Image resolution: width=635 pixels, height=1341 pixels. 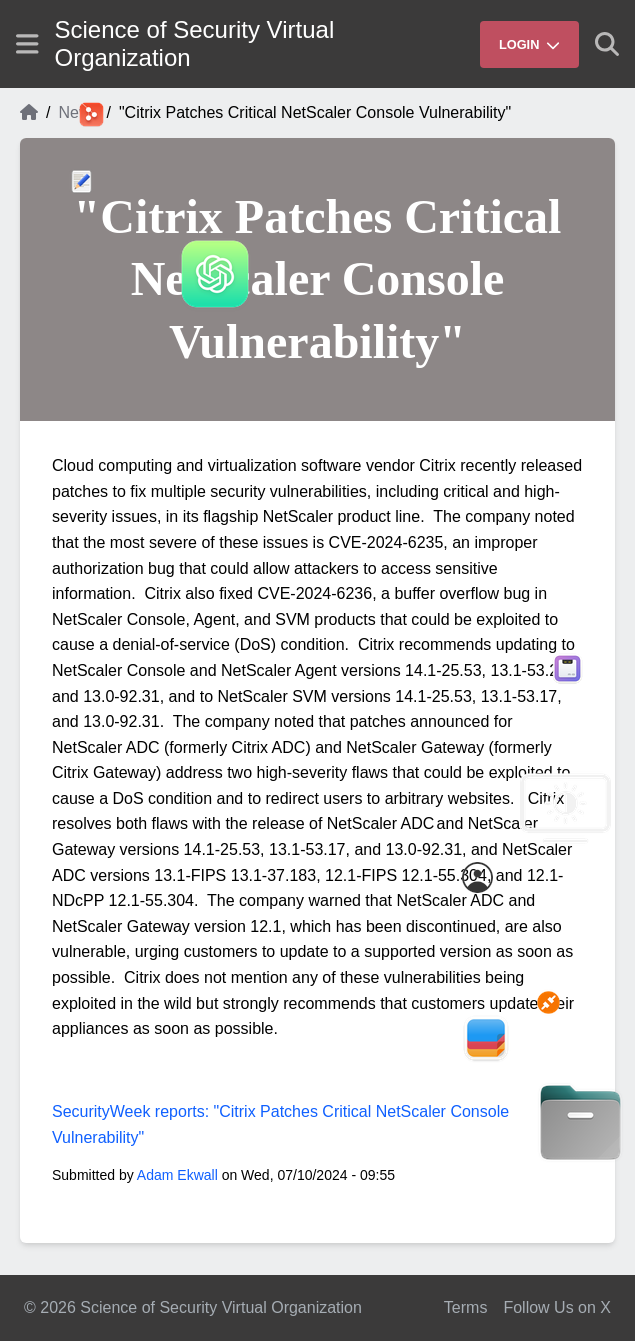 What do you see at coordinates (565, 808) in the screenshot?
I see `adjust display brightness settings` at bounding box center [565, 808].